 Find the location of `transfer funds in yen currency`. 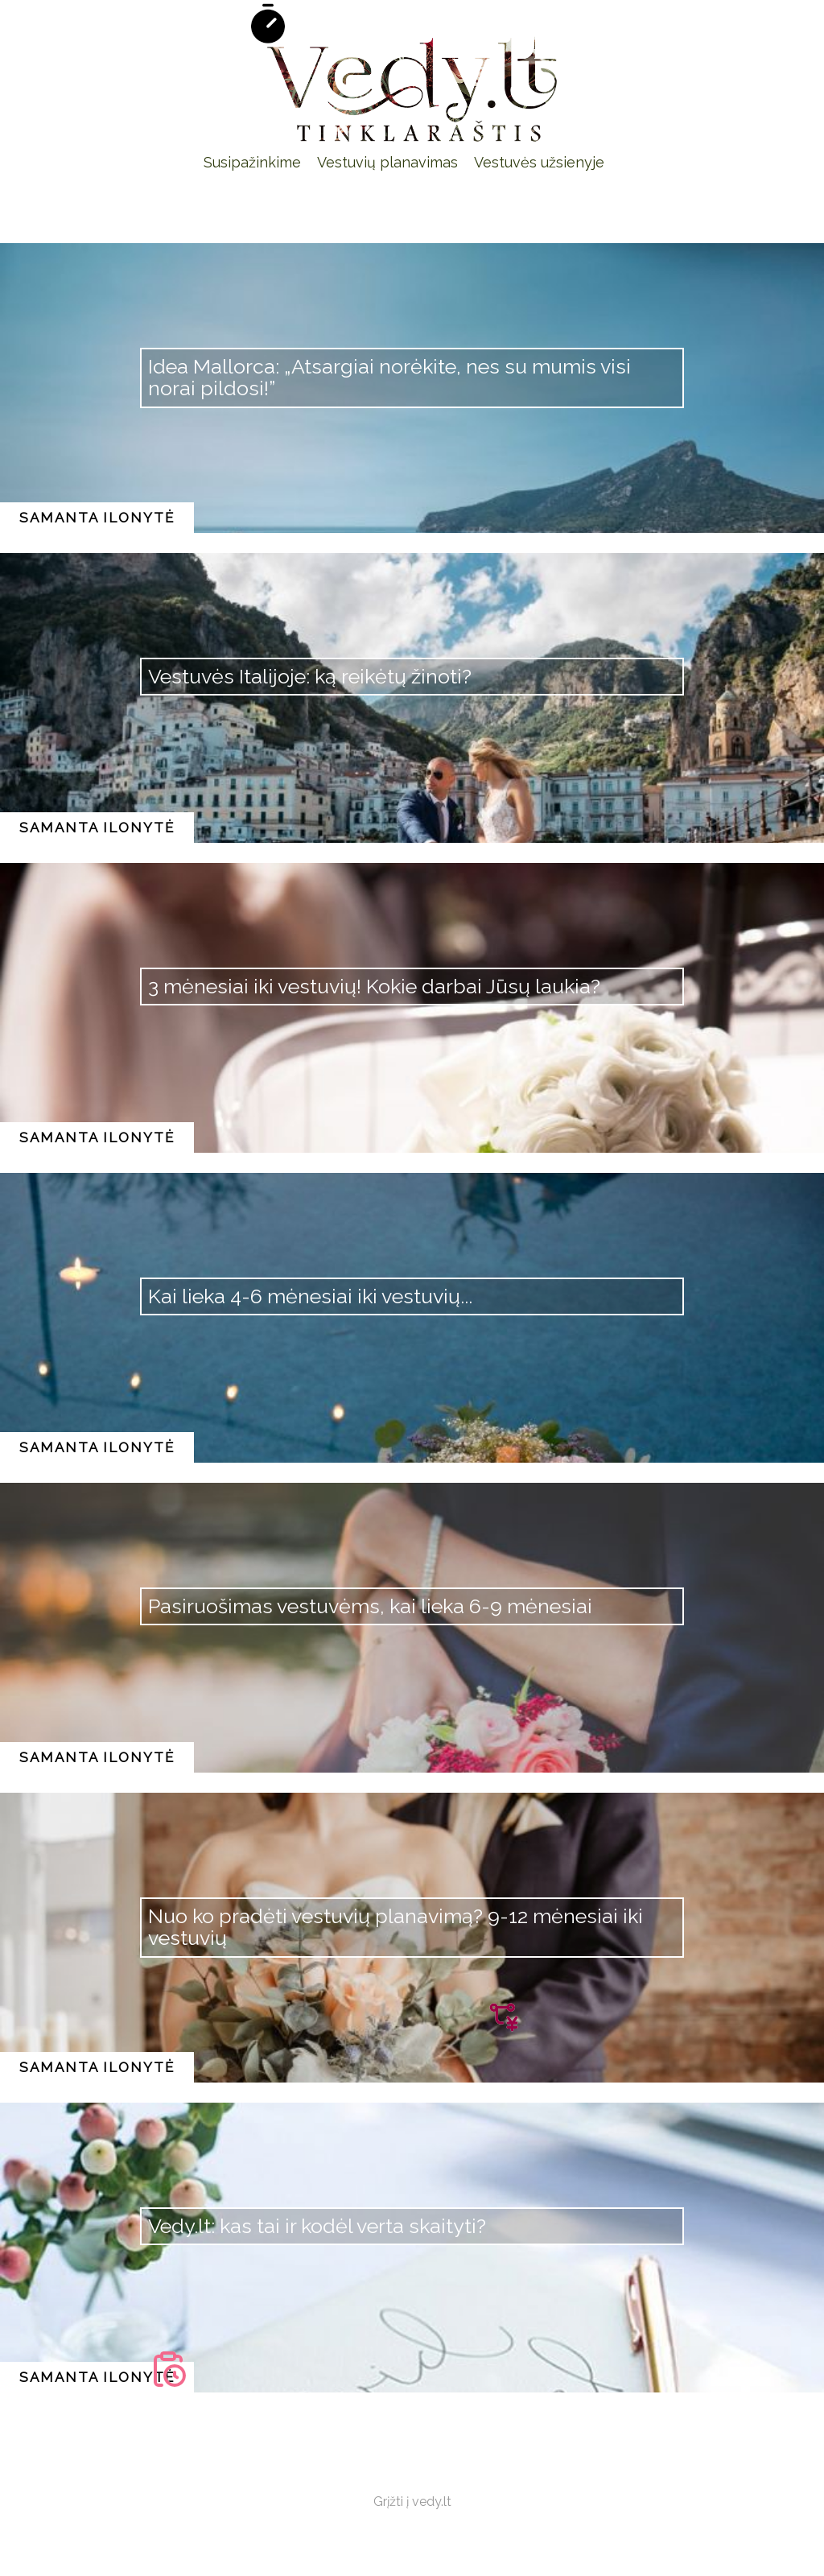

transfer funds in yen currency is located at coordinates (504, 2017).